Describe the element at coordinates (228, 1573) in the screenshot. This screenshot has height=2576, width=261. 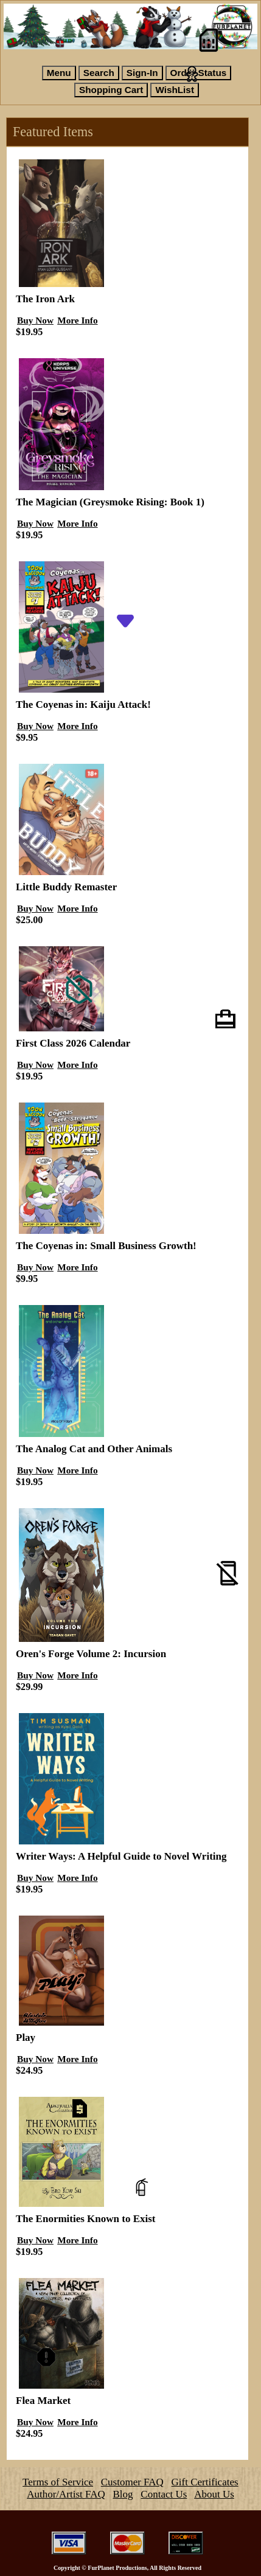
I see `no cell phone signal or service` at that location.